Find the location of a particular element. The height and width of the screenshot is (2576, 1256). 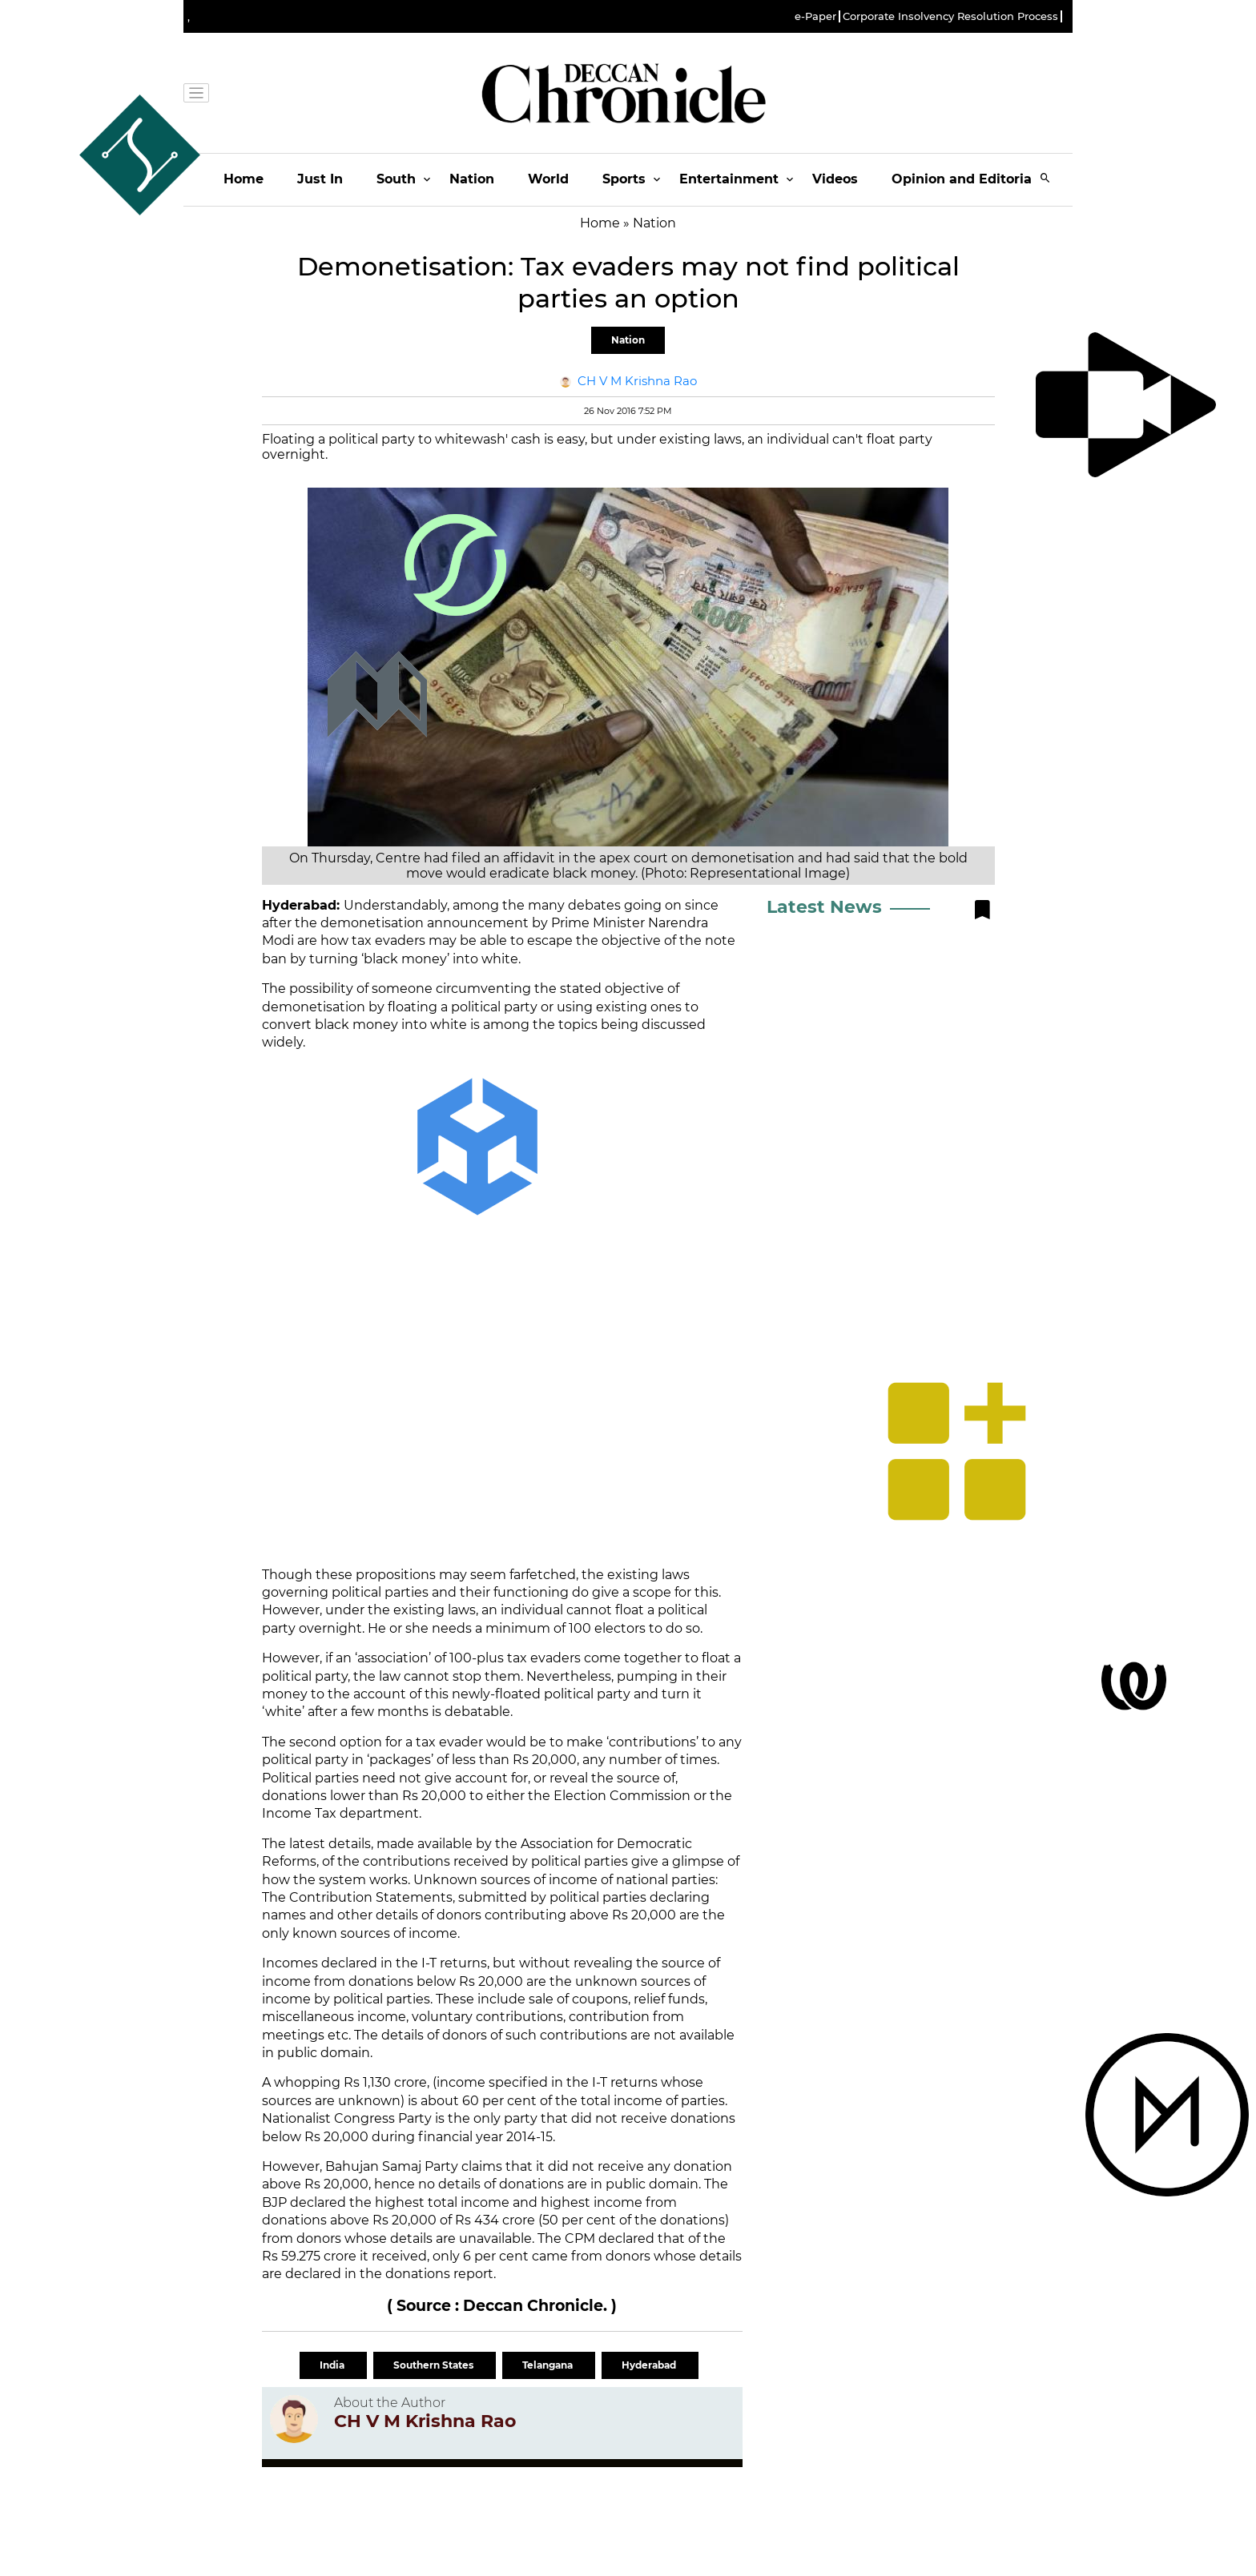

svg.js library logo is located at coordinates (139, 155).